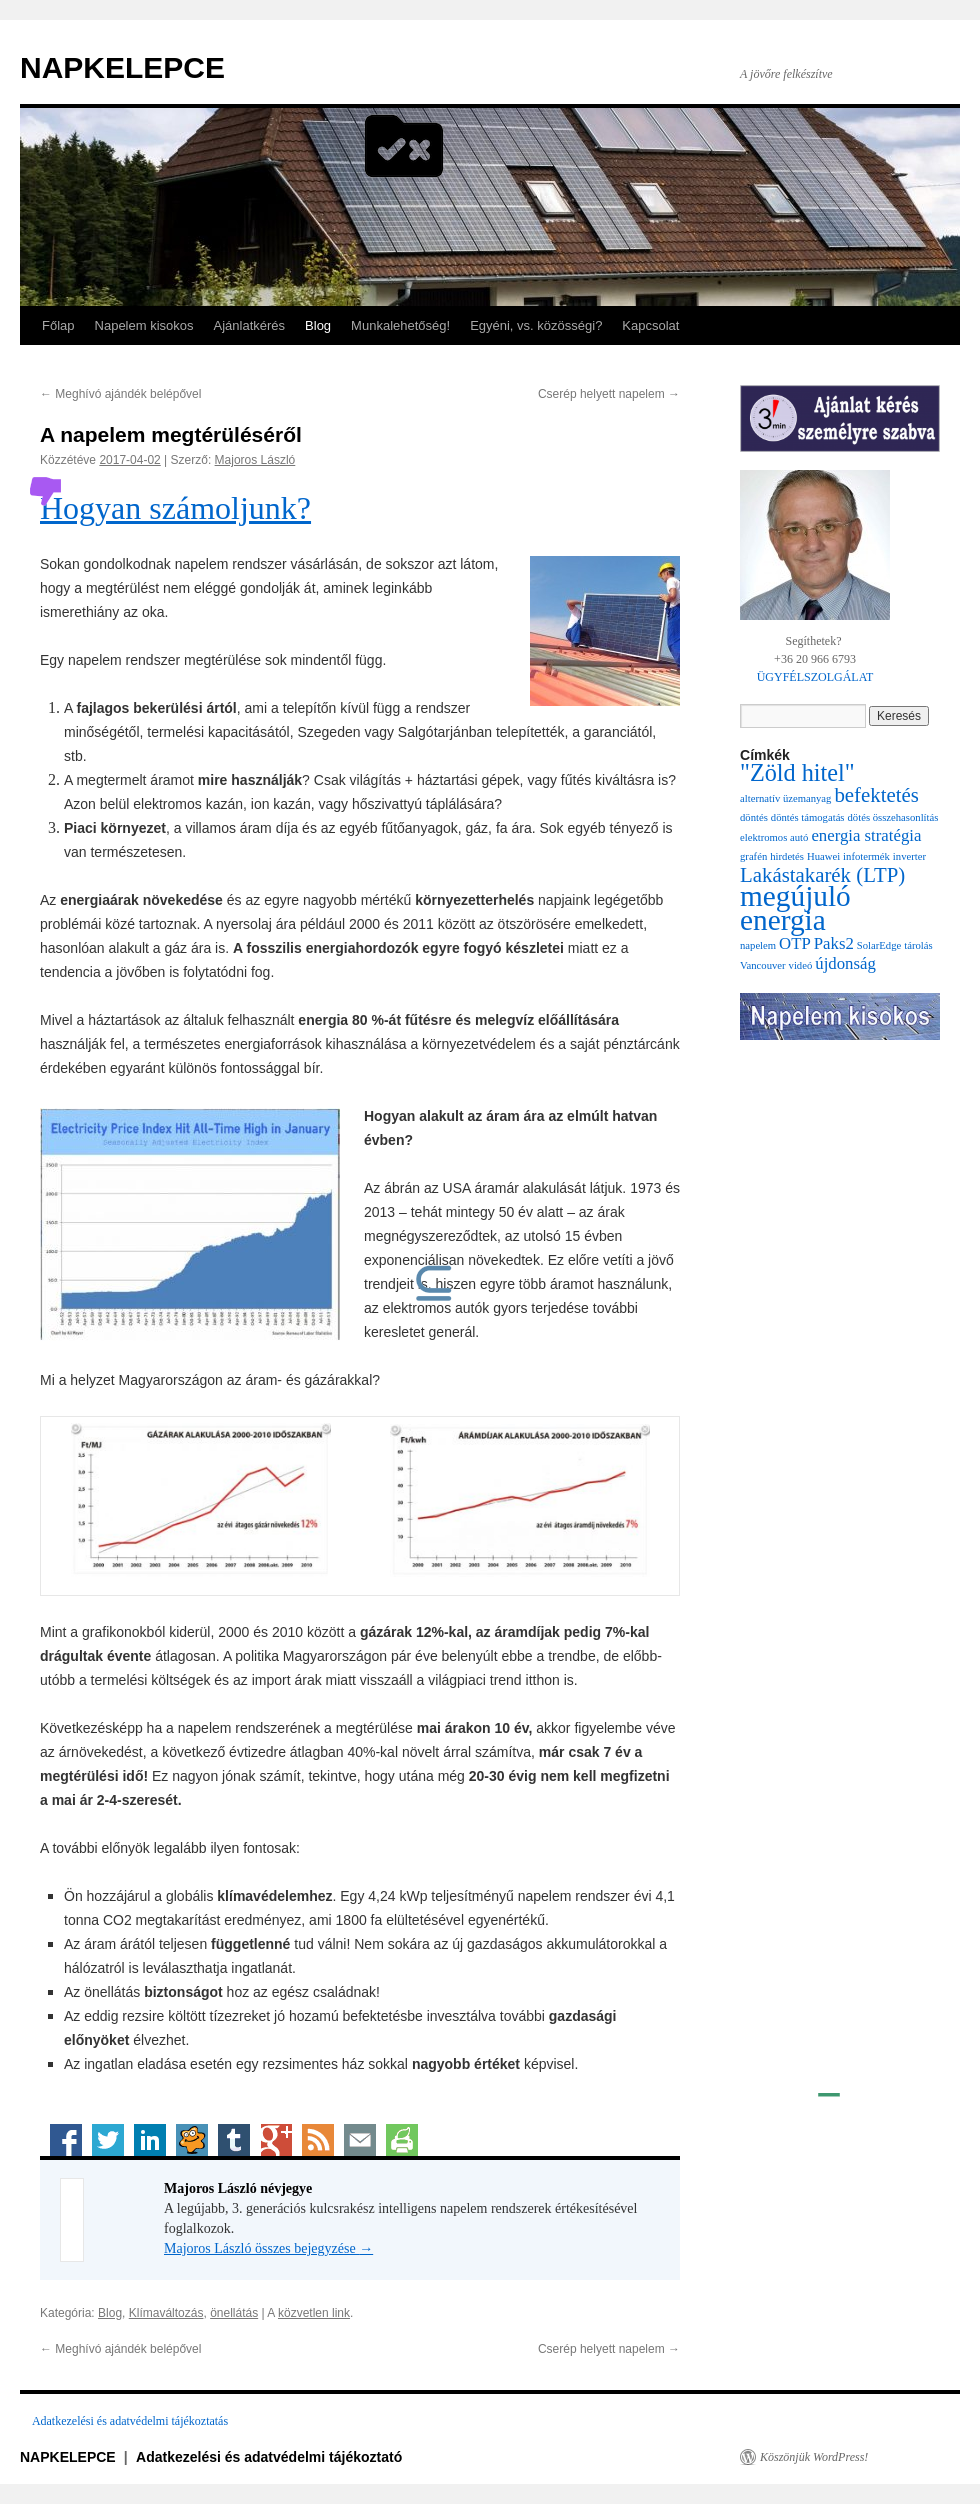 The height and width of the screenshot is (2504, 980). Describe the element at coordinates (404, 146) in the screenshot. I see `folder containing validated and rejected items` at that location.